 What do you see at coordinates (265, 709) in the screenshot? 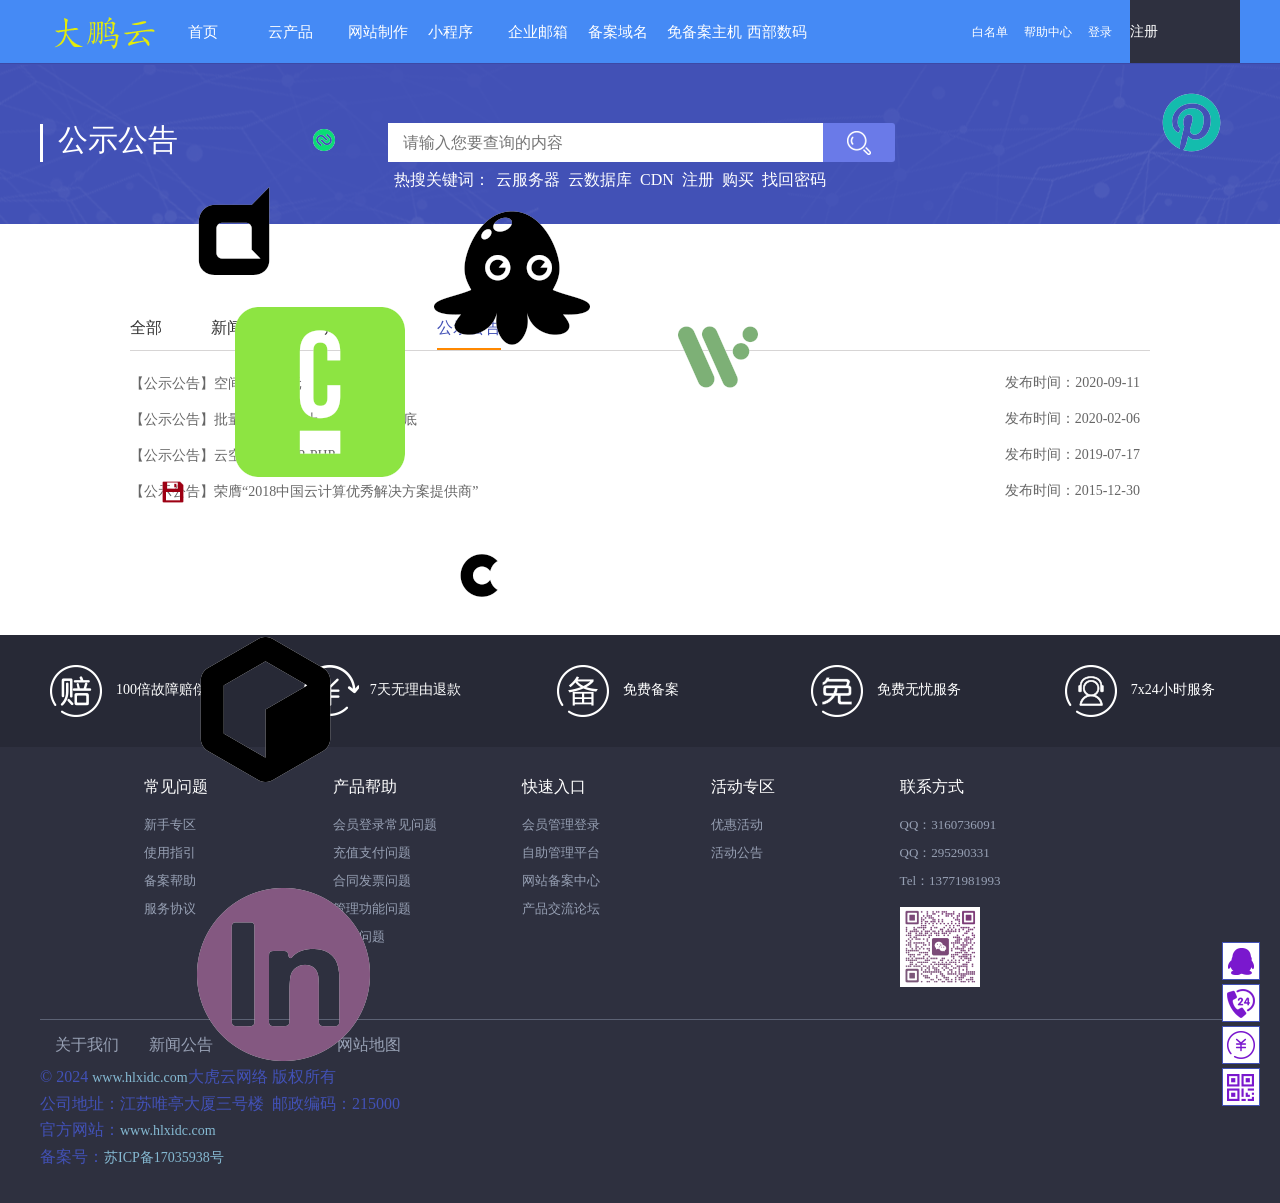
I see `reason studios logo` at bounding box center [265, 709].